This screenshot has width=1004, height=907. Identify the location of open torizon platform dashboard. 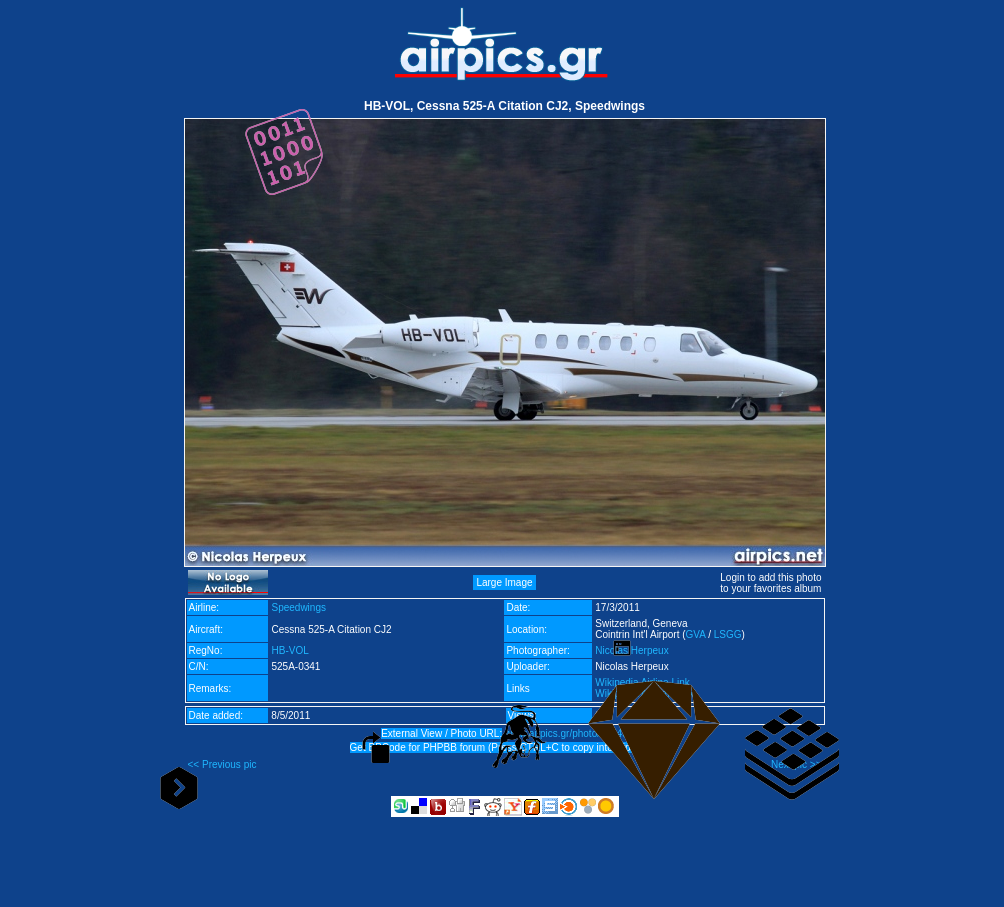
(792, 754).